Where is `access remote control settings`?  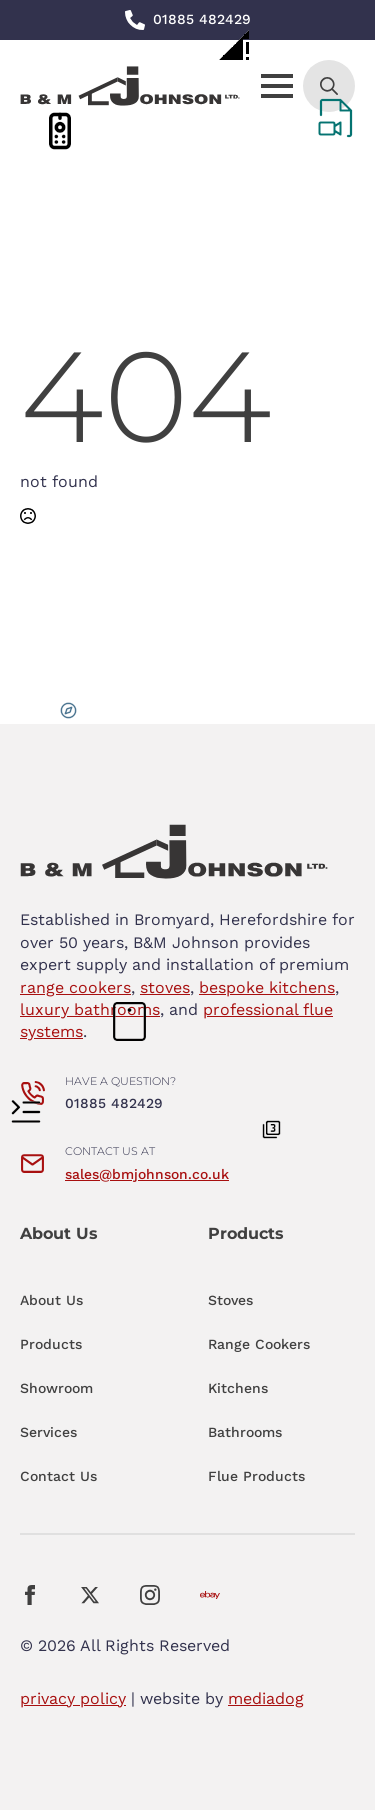 access remote control settings is located at coordinates (60, 131).